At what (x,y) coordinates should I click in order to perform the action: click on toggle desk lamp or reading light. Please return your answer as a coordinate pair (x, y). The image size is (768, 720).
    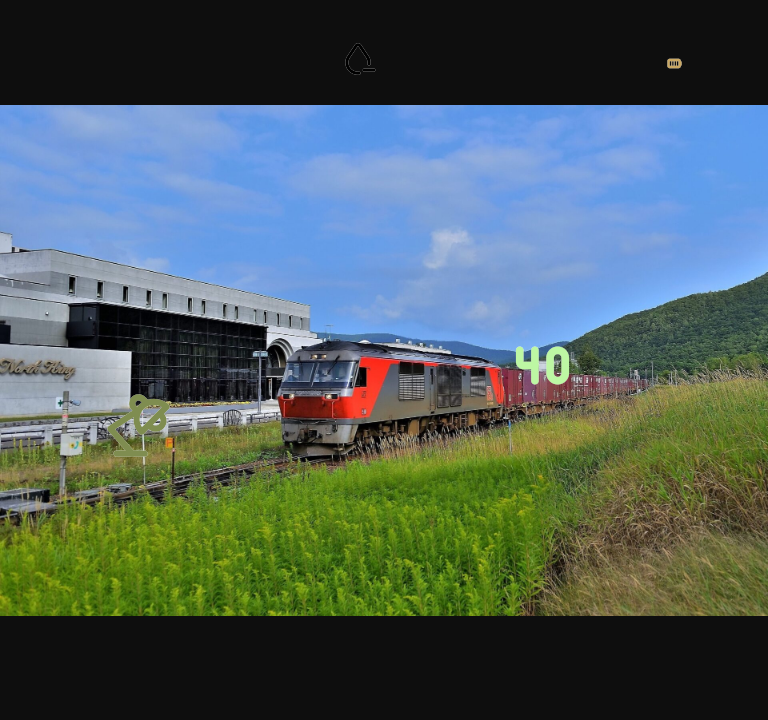
    Looking at the image, I should click on (138, 425).